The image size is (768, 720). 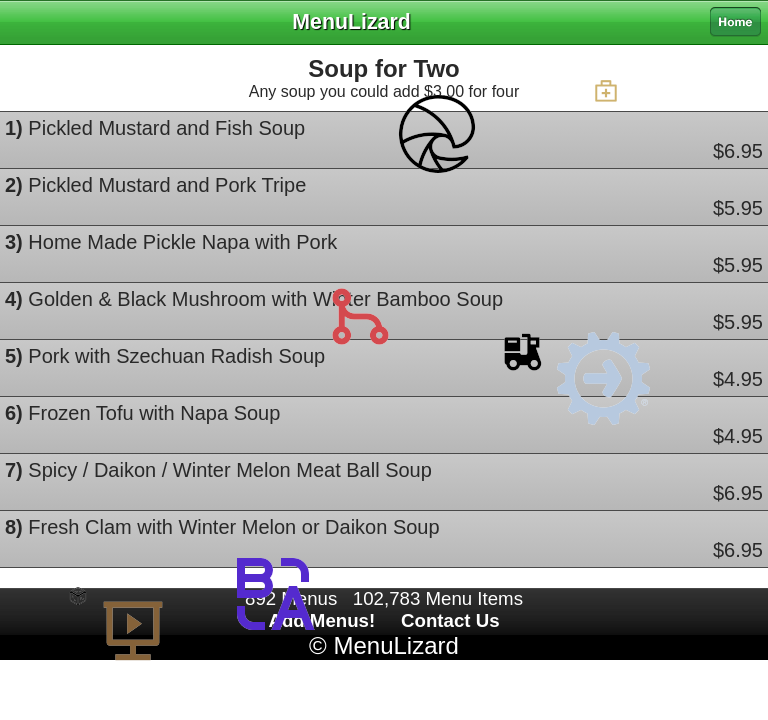 What do you see at coordinates (78, 596) in the screenshot?
I see `open distrobox container management application` at bounding box center [78, 596].